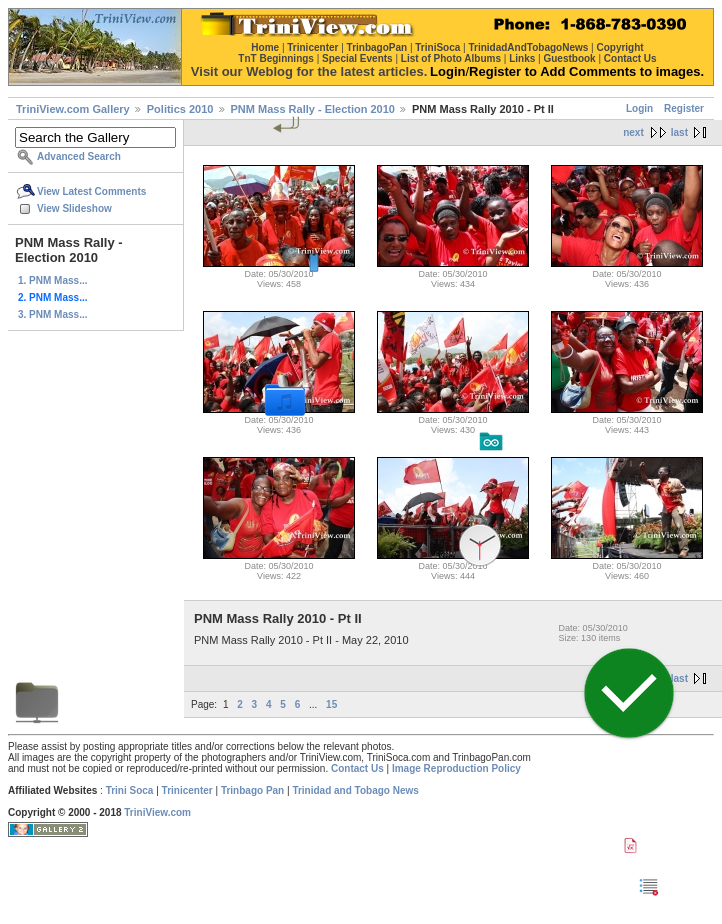 Image resolution: width=722 pixels, height=924 pixels. I want to click on access time and date settings, so click(480, 545).